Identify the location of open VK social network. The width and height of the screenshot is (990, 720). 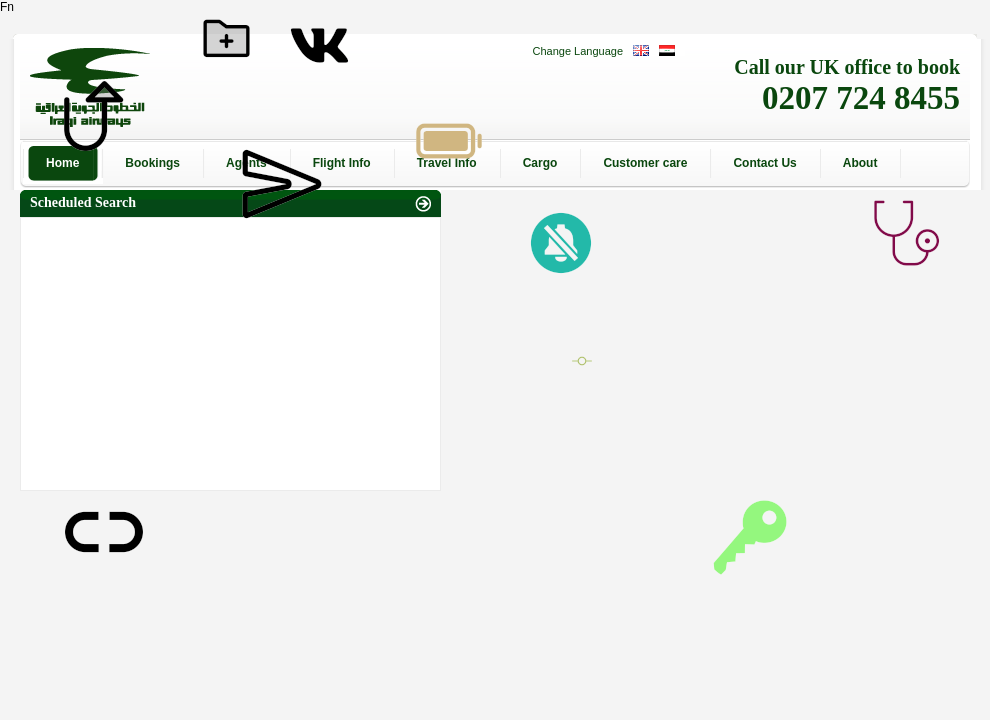
(319, 45).